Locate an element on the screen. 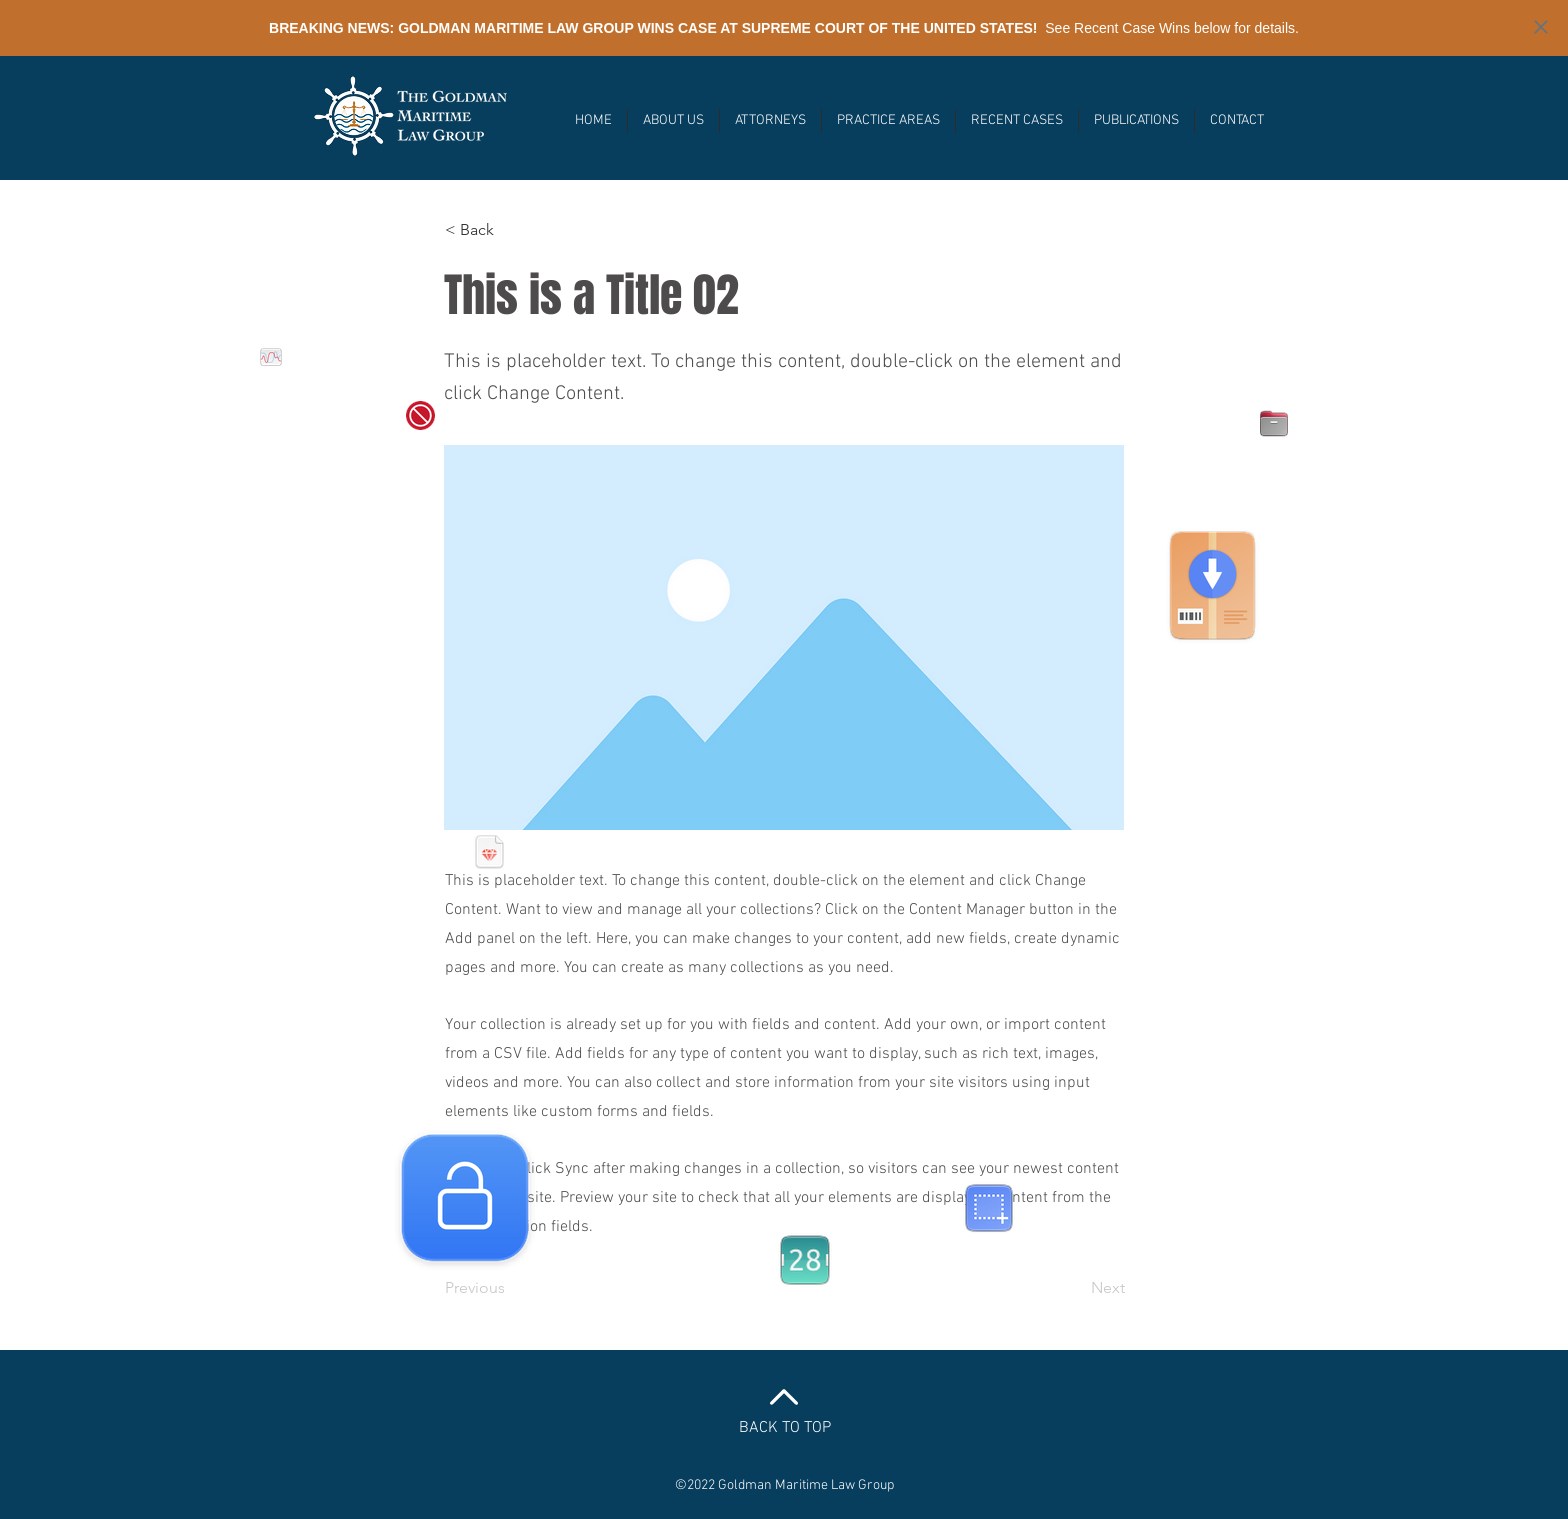  open the file manager is located at coordinates (1274, 423).